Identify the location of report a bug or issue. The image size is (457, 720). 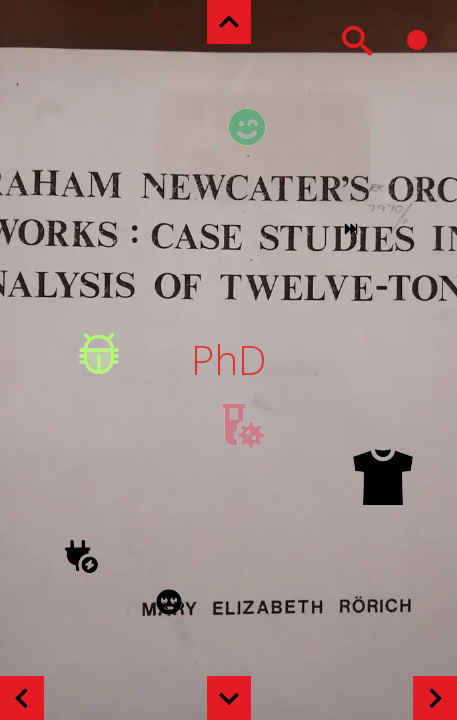
(99, 353).